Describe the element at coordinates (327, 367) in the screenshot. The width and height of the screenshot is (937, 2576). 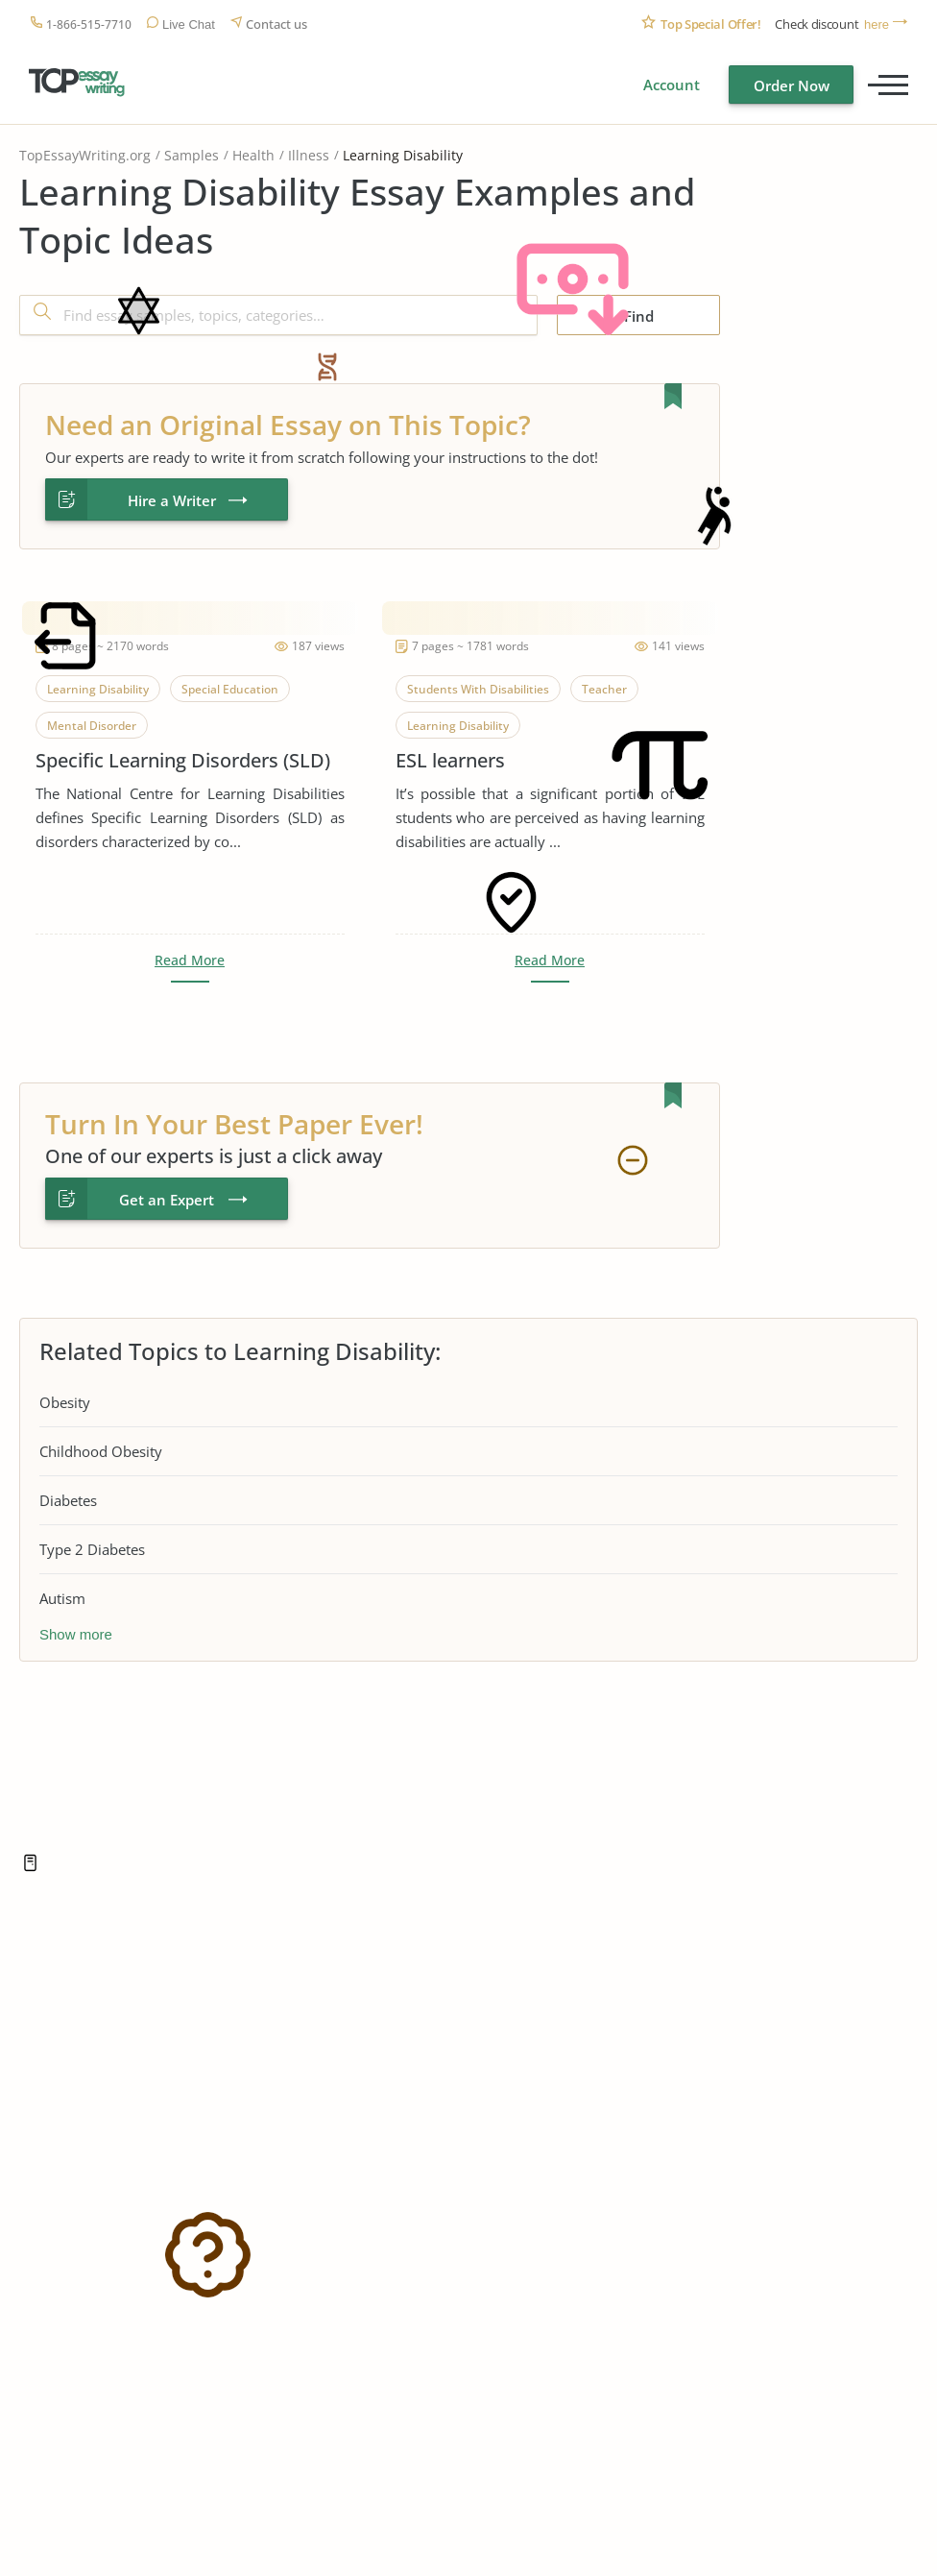
I see `access genetics or biological data` at that location.